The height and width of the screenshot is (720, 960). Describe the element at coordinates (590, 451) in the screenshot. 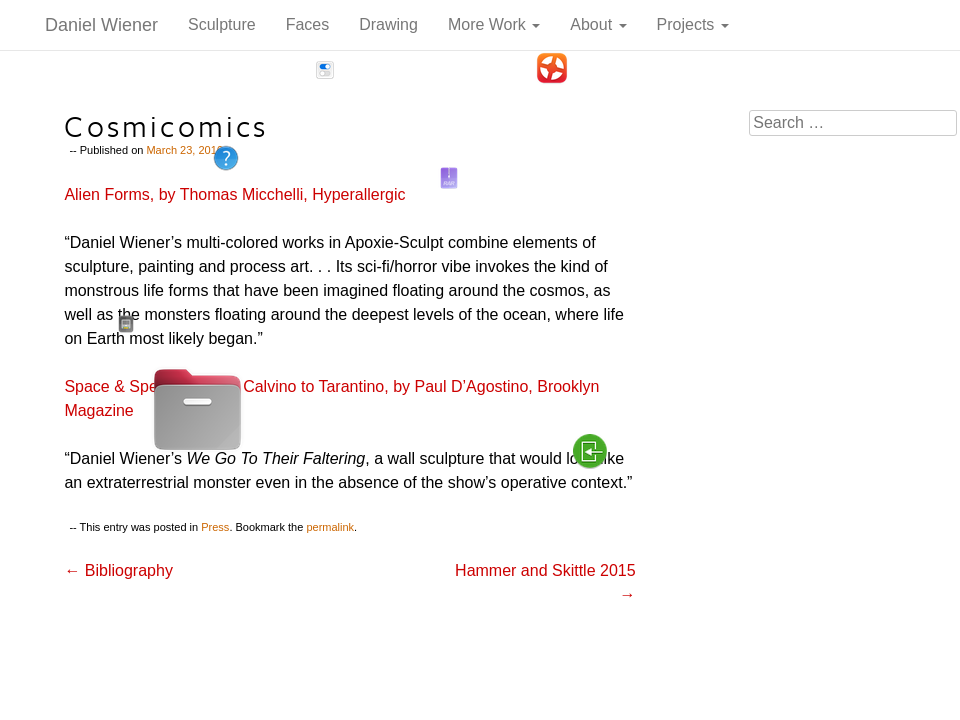

I see `log out of your account` at that location.